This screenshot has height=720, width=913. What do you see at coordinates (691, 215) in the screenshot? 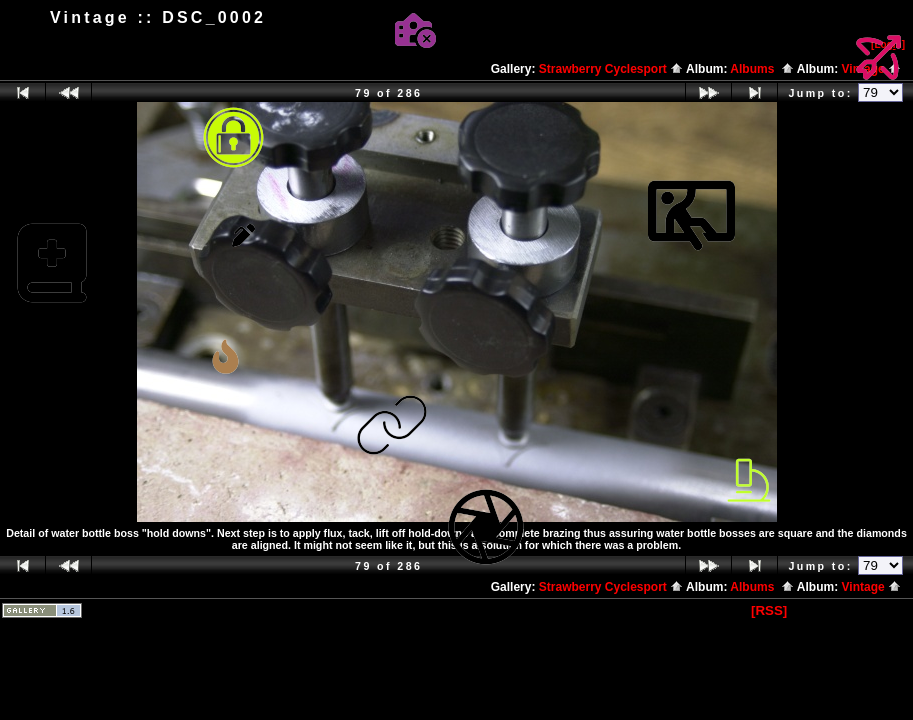
I see `emergency exit or escape route` at bounding box center [691, 215].